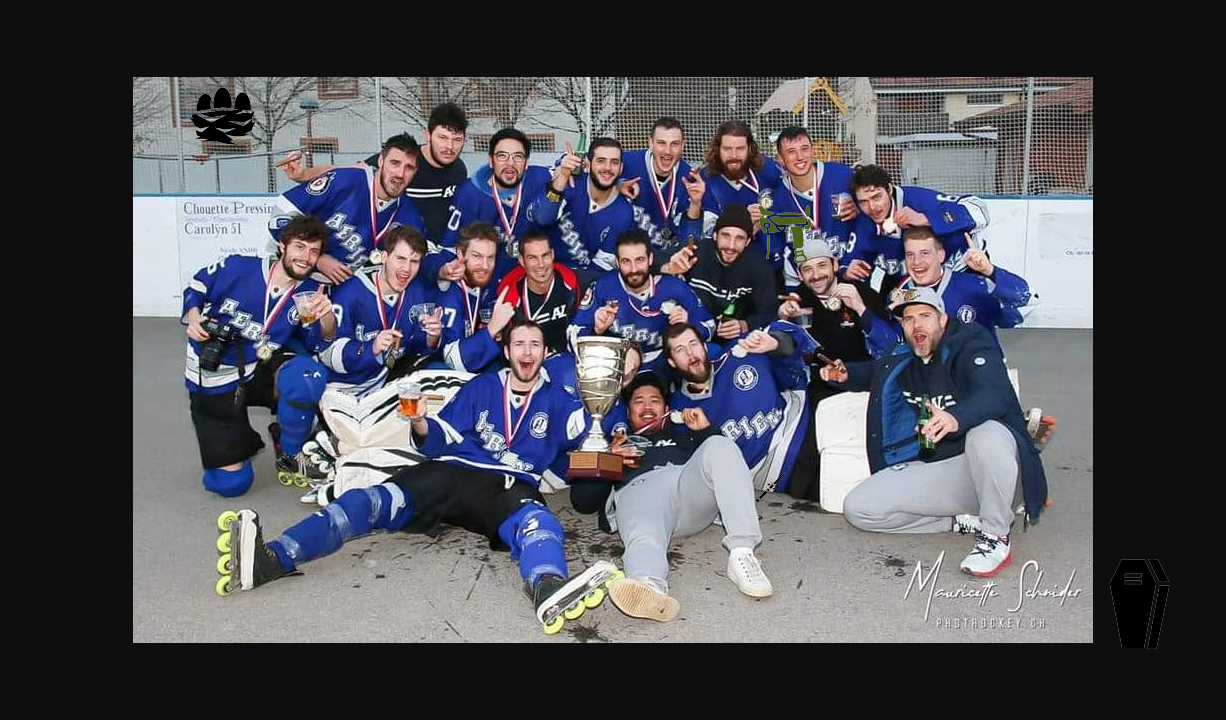  Describe the element at coordinates (221, 112) in the screenshot. I see `view your savings or nest egg funds` at that location.